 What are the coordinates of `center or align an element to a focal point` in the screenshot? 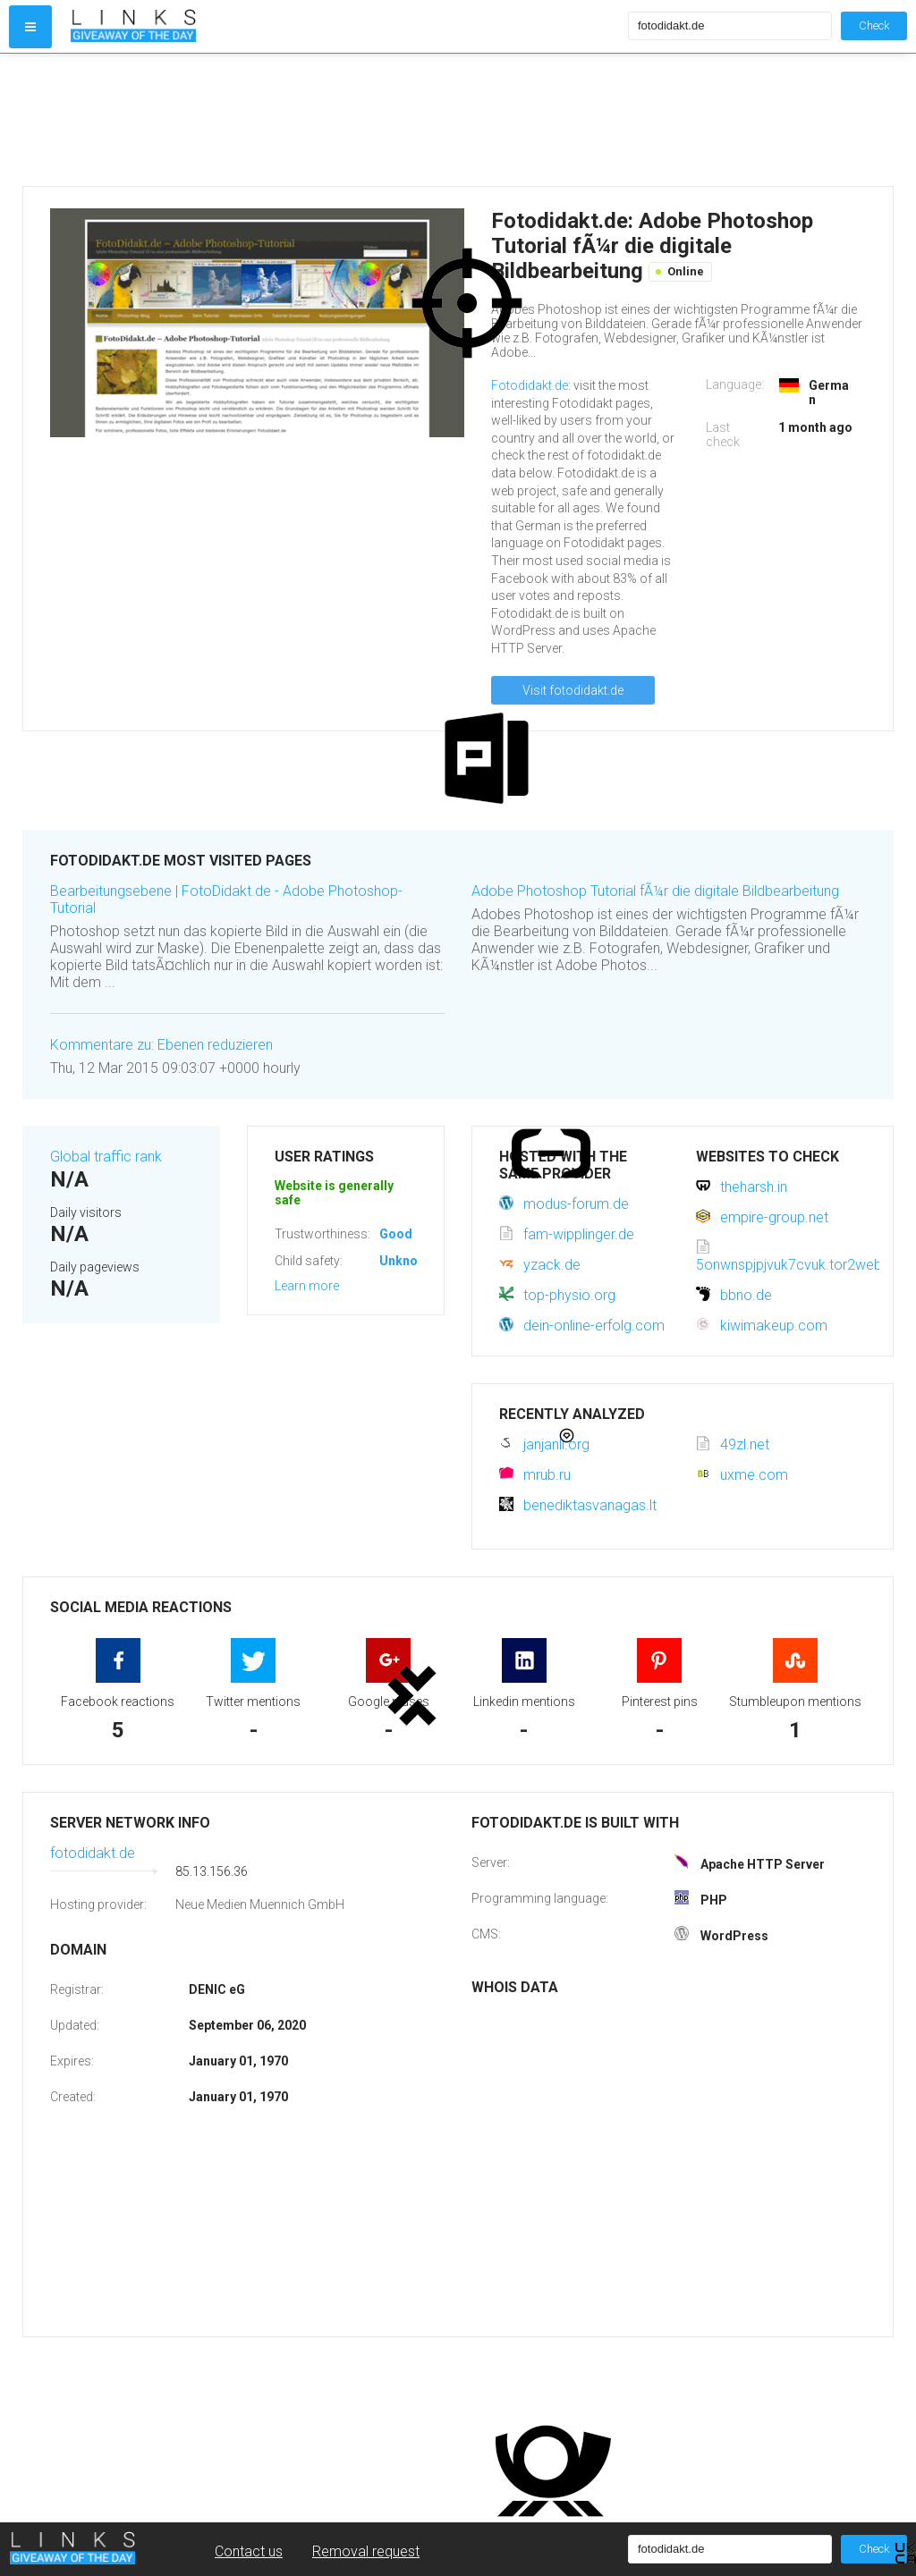 It's located at (467, 303).